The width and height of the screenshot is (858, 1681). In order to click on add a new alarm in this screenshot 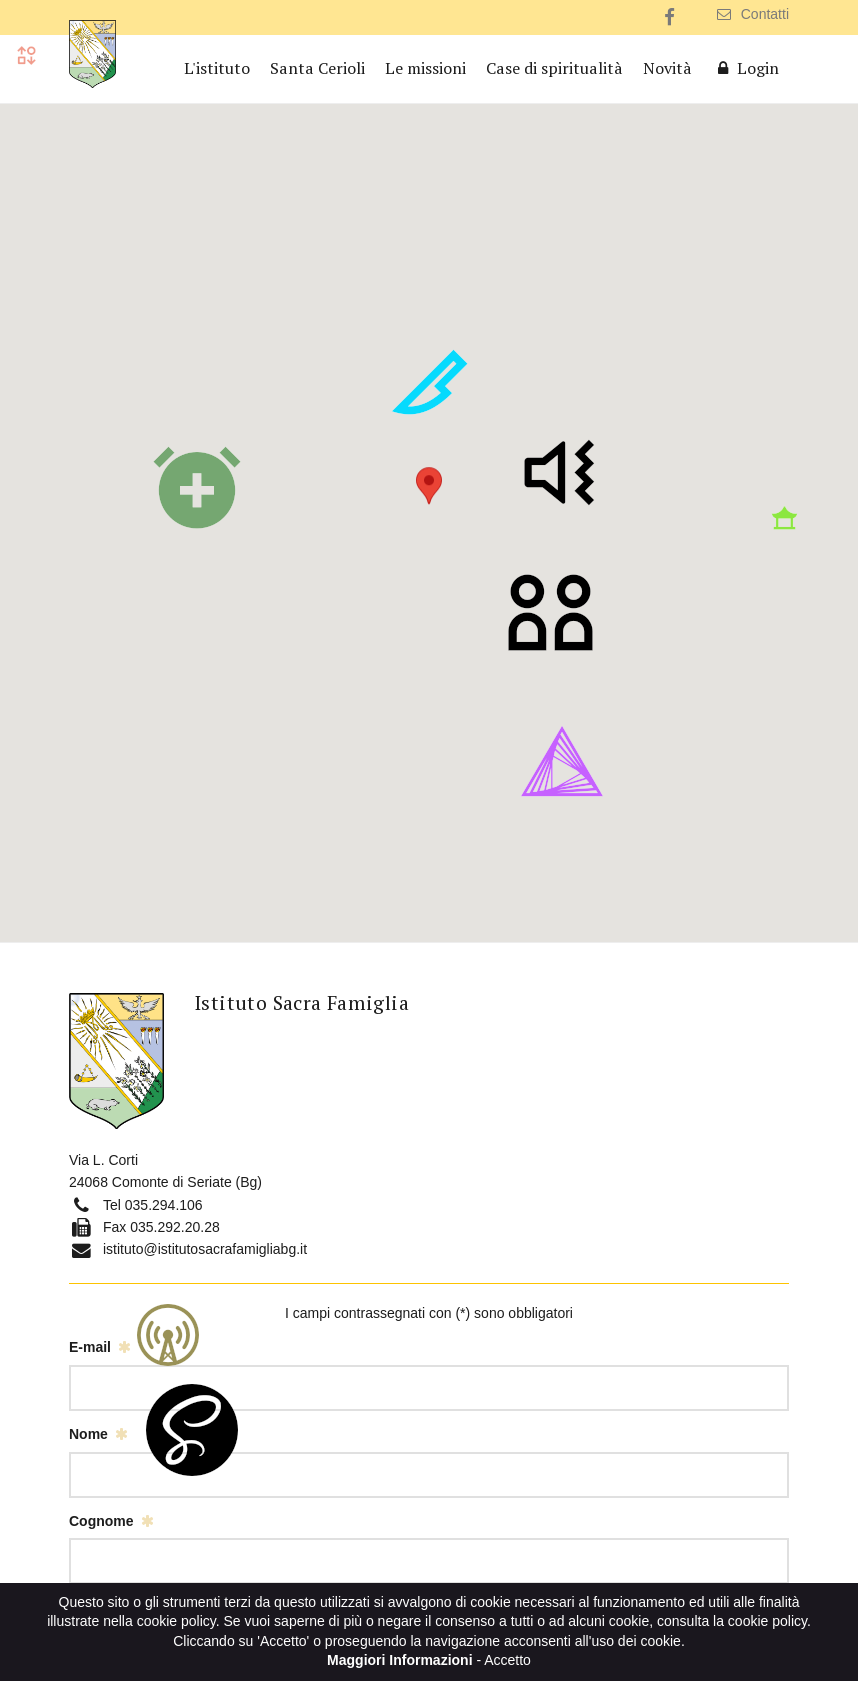, I will do `click(197, 486)`.